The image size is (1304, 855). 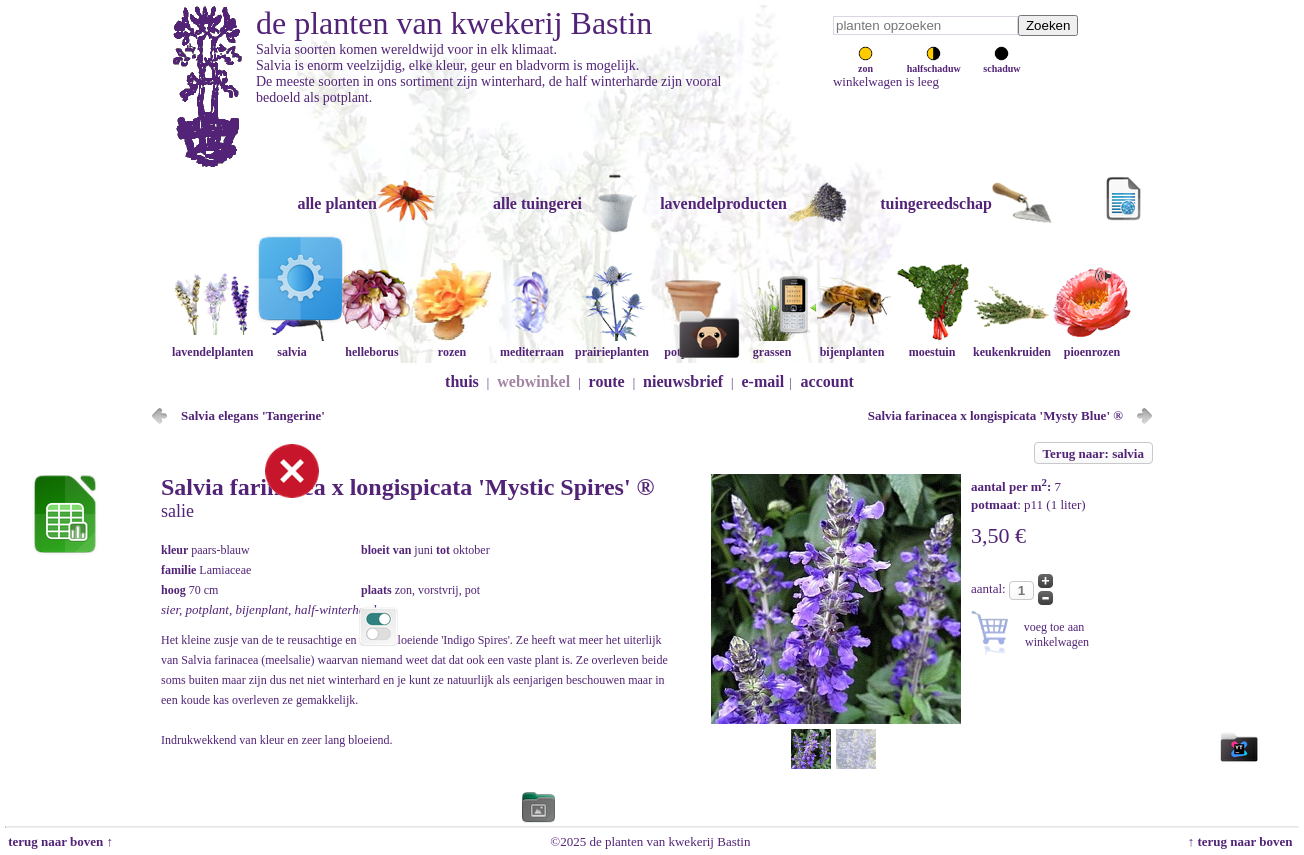 What do you see at coordinates (794, 305) in the screenshot?
I see `indicates active cellular network connection` at bounding box center [794, 305].